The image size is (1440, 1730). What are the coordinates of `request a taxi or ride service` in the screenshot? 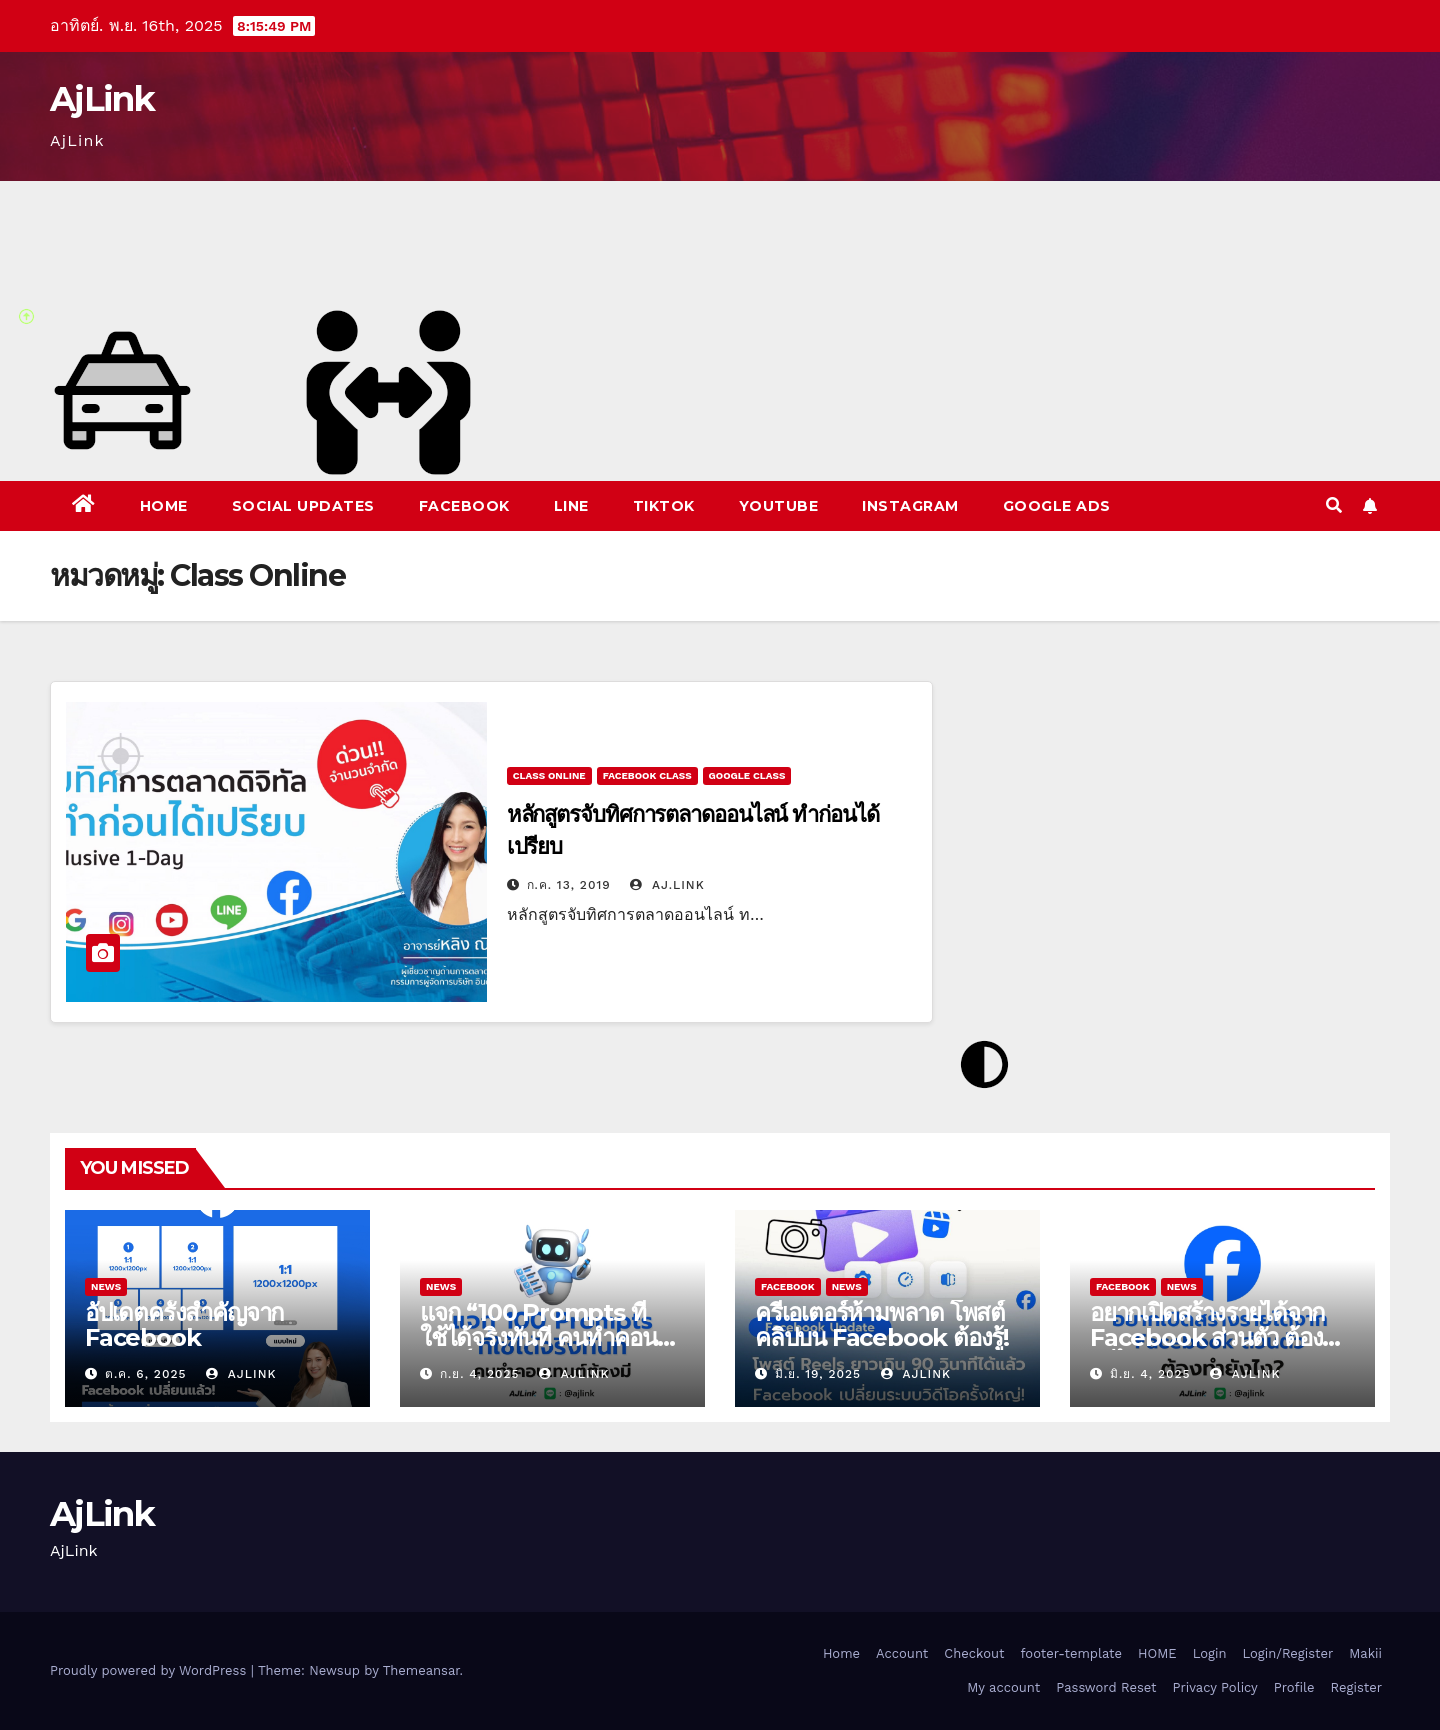 It's located at (122, 399).